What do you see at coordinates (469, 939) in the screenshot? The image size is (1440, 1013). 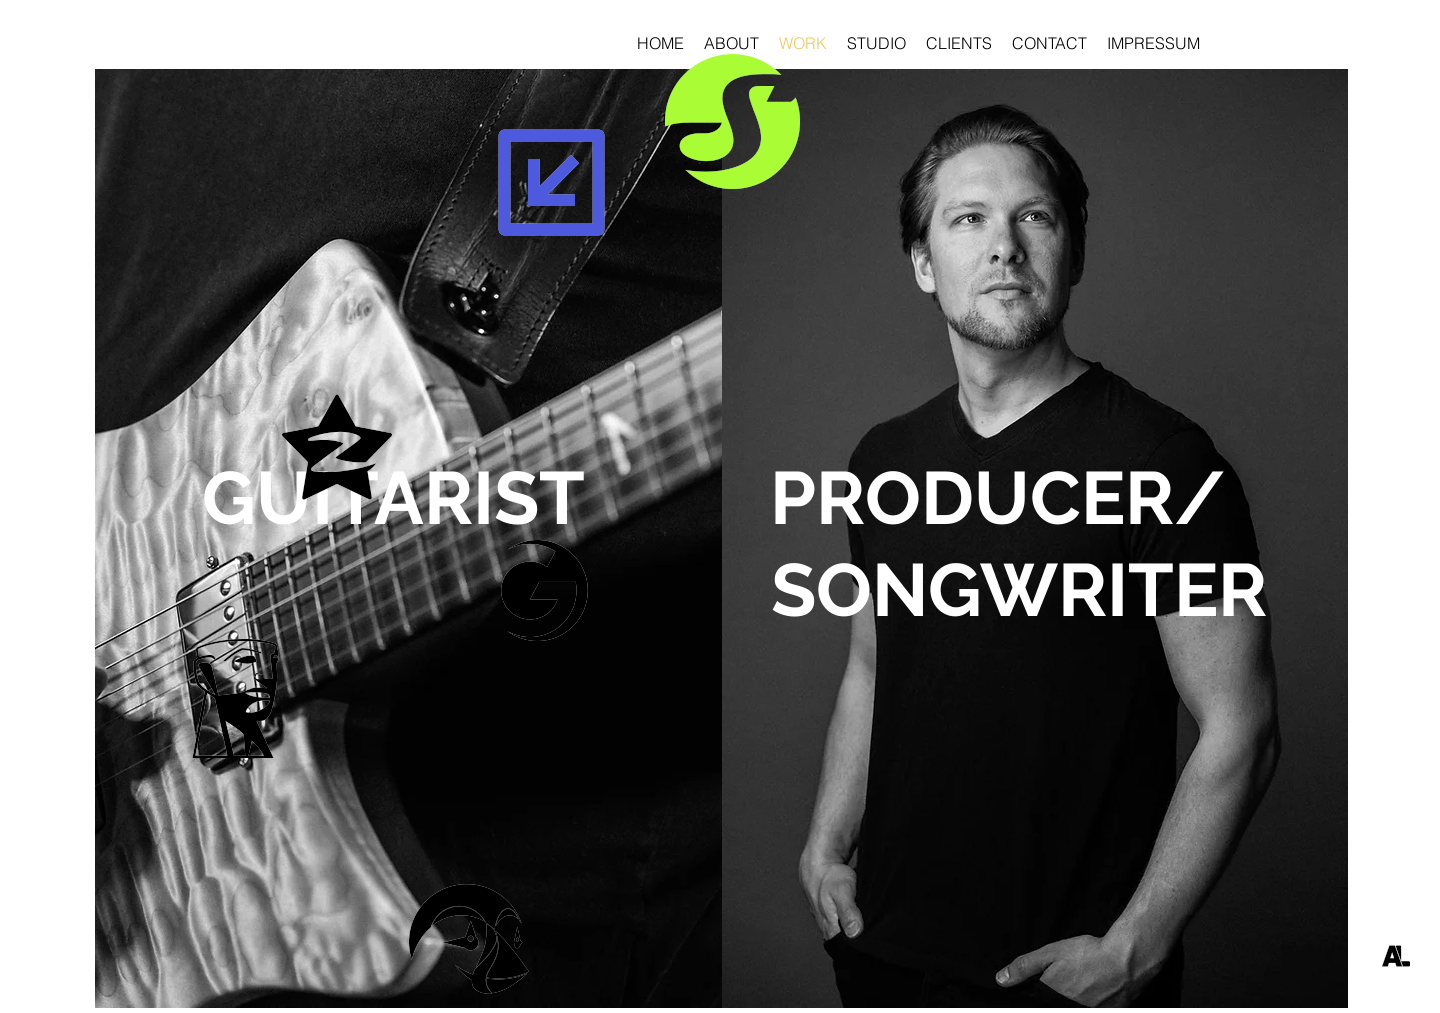 I see `prestashop e-commerce platform logo` at bounding box center [469, 939].